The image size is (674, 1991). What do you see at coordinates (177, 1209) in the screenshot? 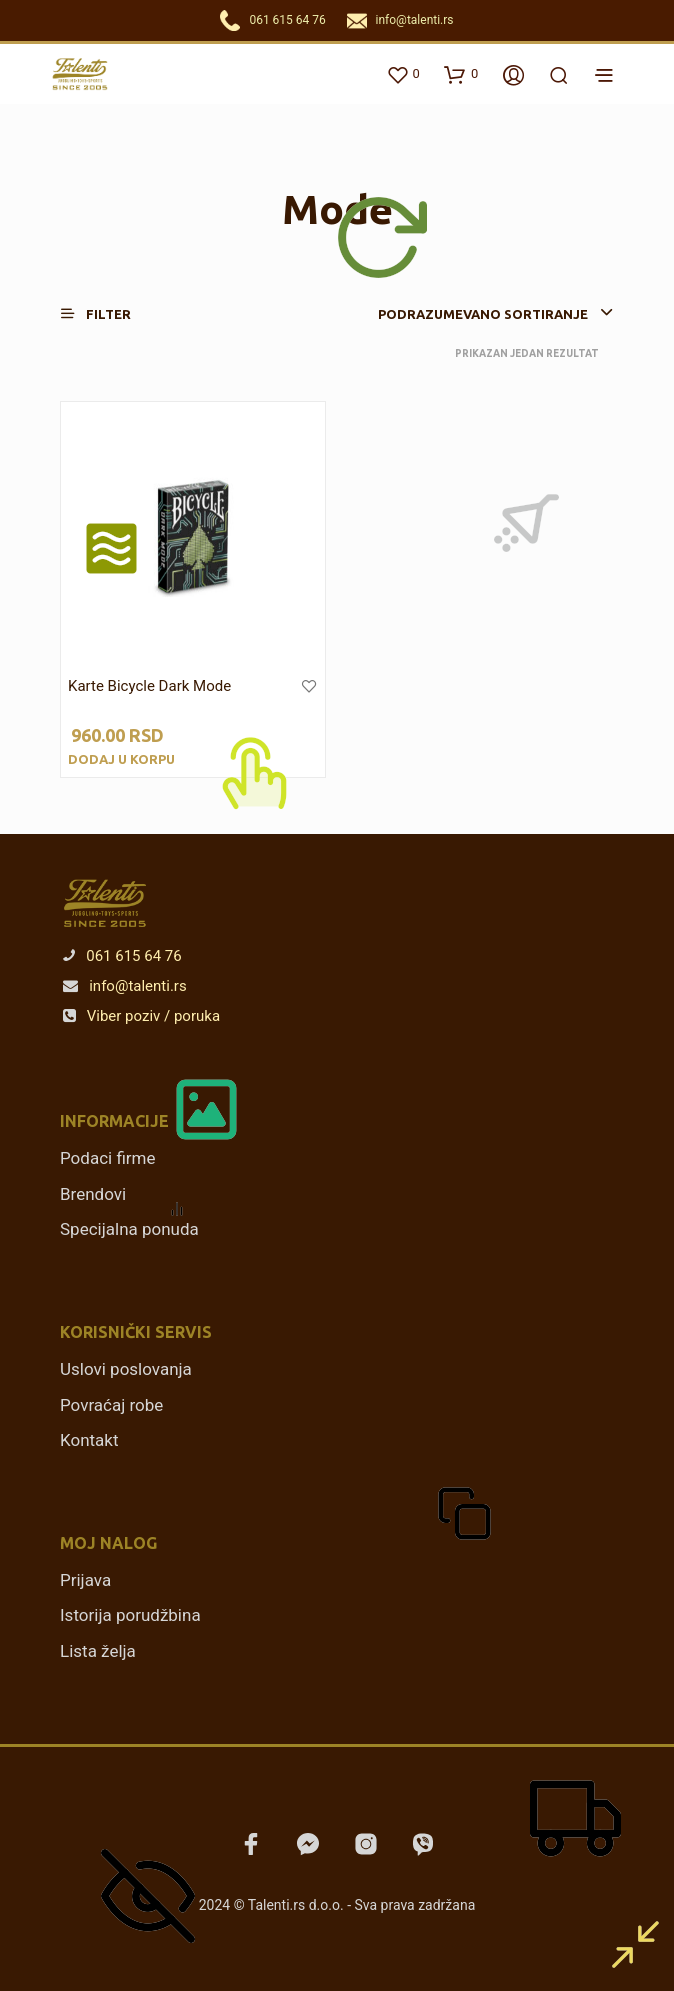
I see `view analytics or statistics` at bounding box center [177, 1209].